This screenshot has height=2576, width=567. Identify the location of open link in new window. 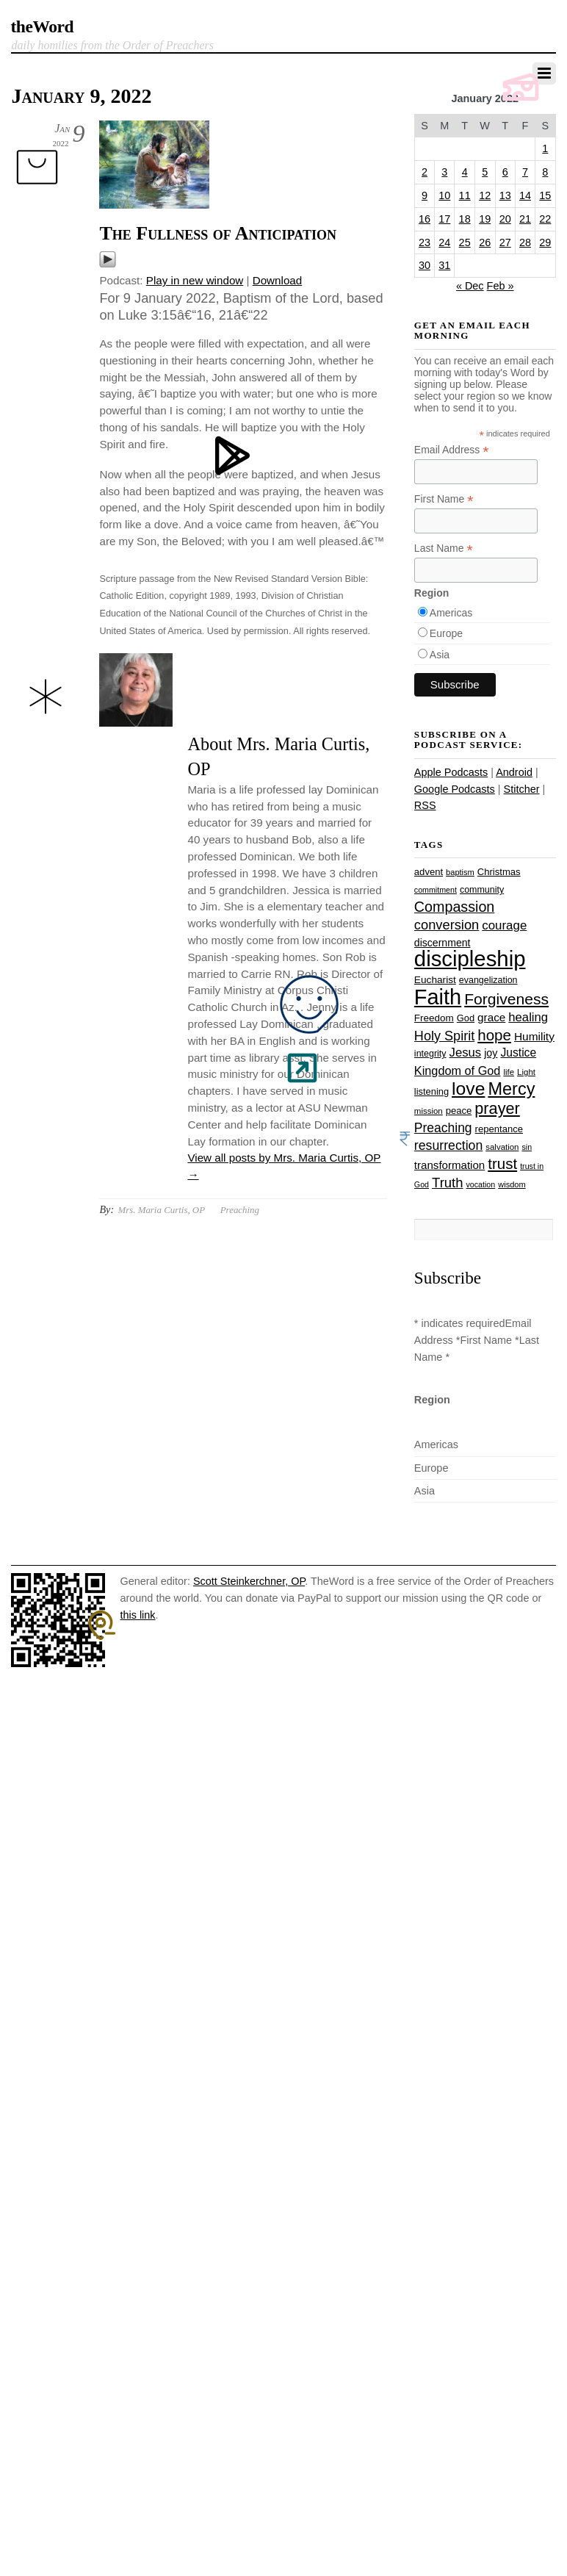
(302, 1068).